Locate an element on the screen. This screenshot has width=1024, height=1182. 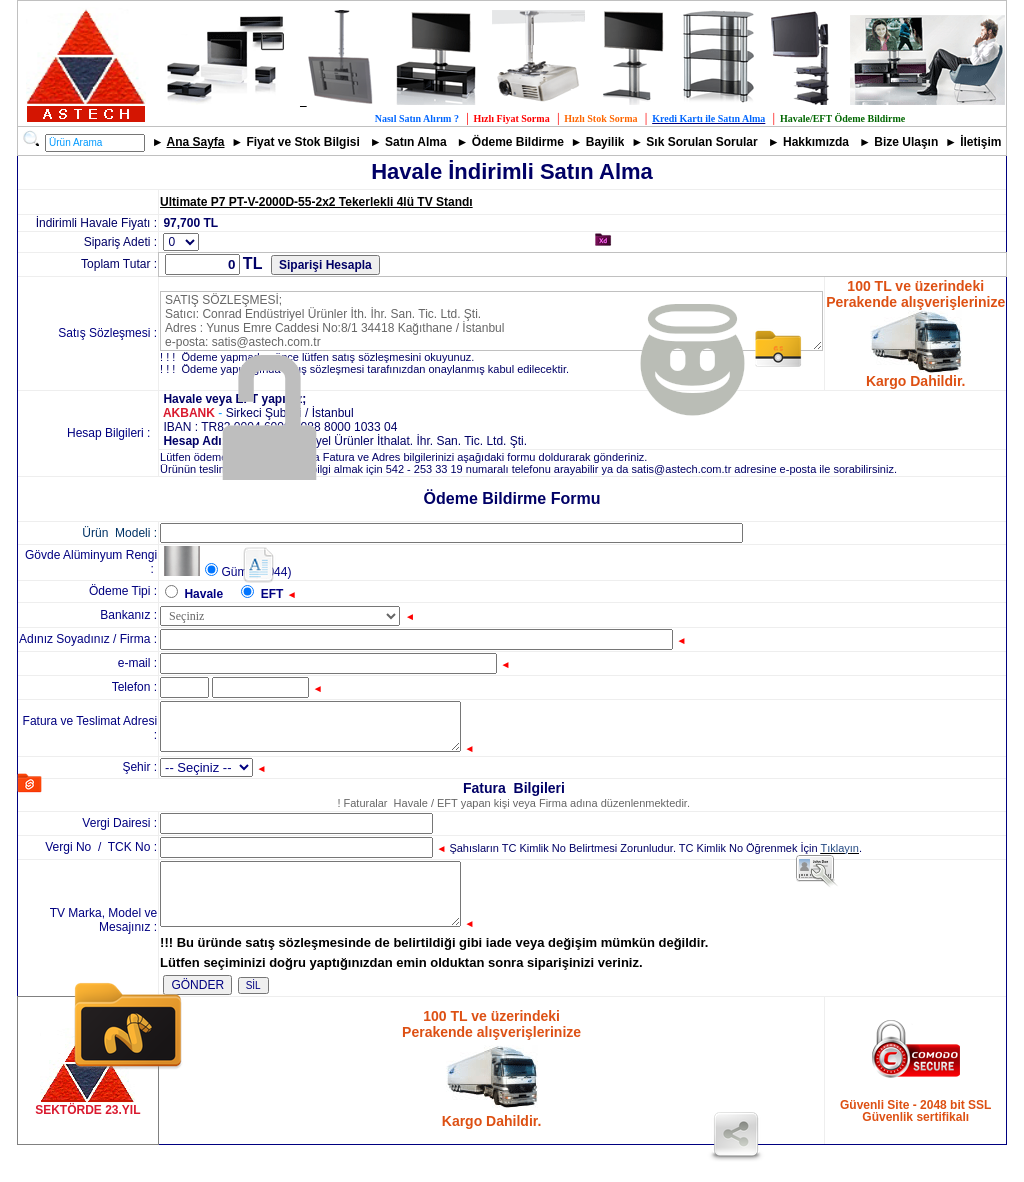
open svelte project folder is located at coordinates (29, 783).